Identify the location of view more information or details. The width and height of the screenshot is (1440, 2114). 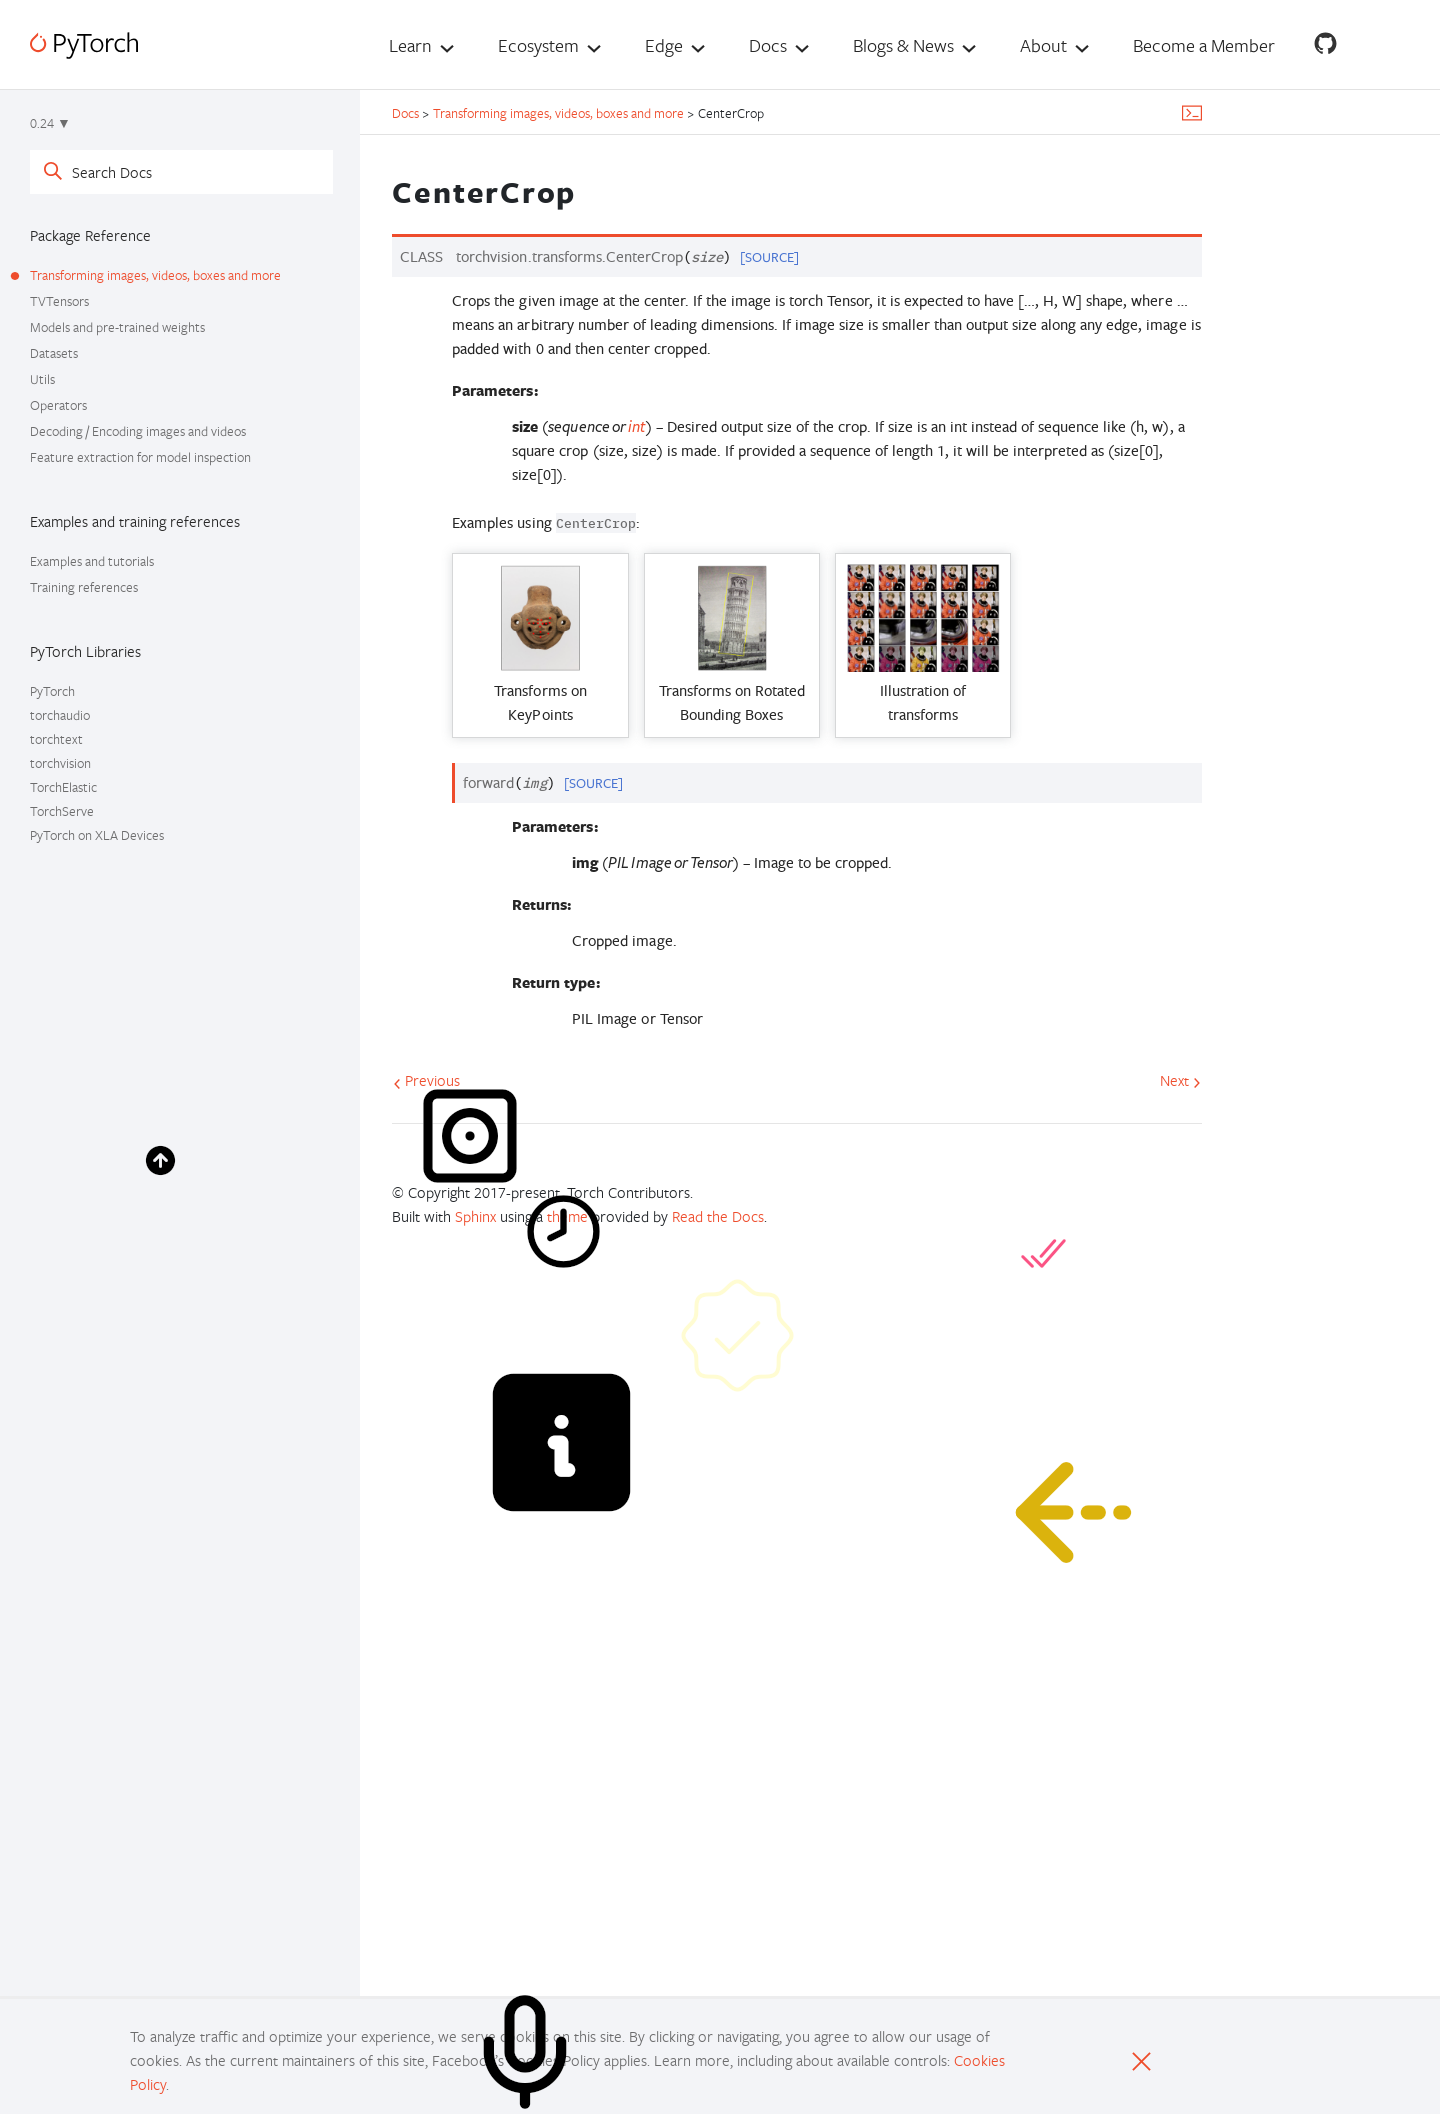
(561, 1442).